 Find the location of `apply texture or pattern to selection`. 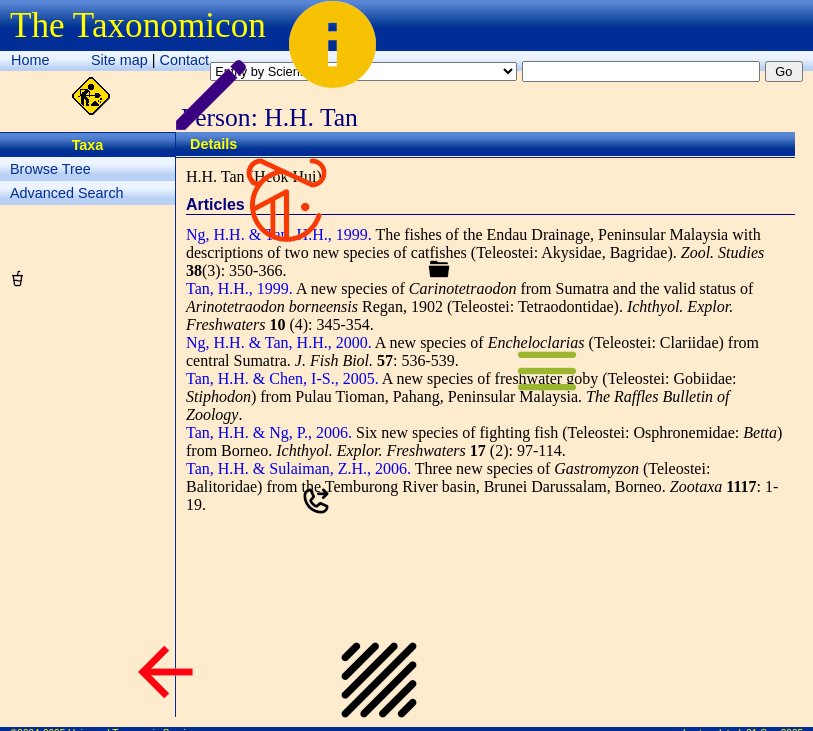

apply texture or pattern to selection is located at coordinates (379, 680).